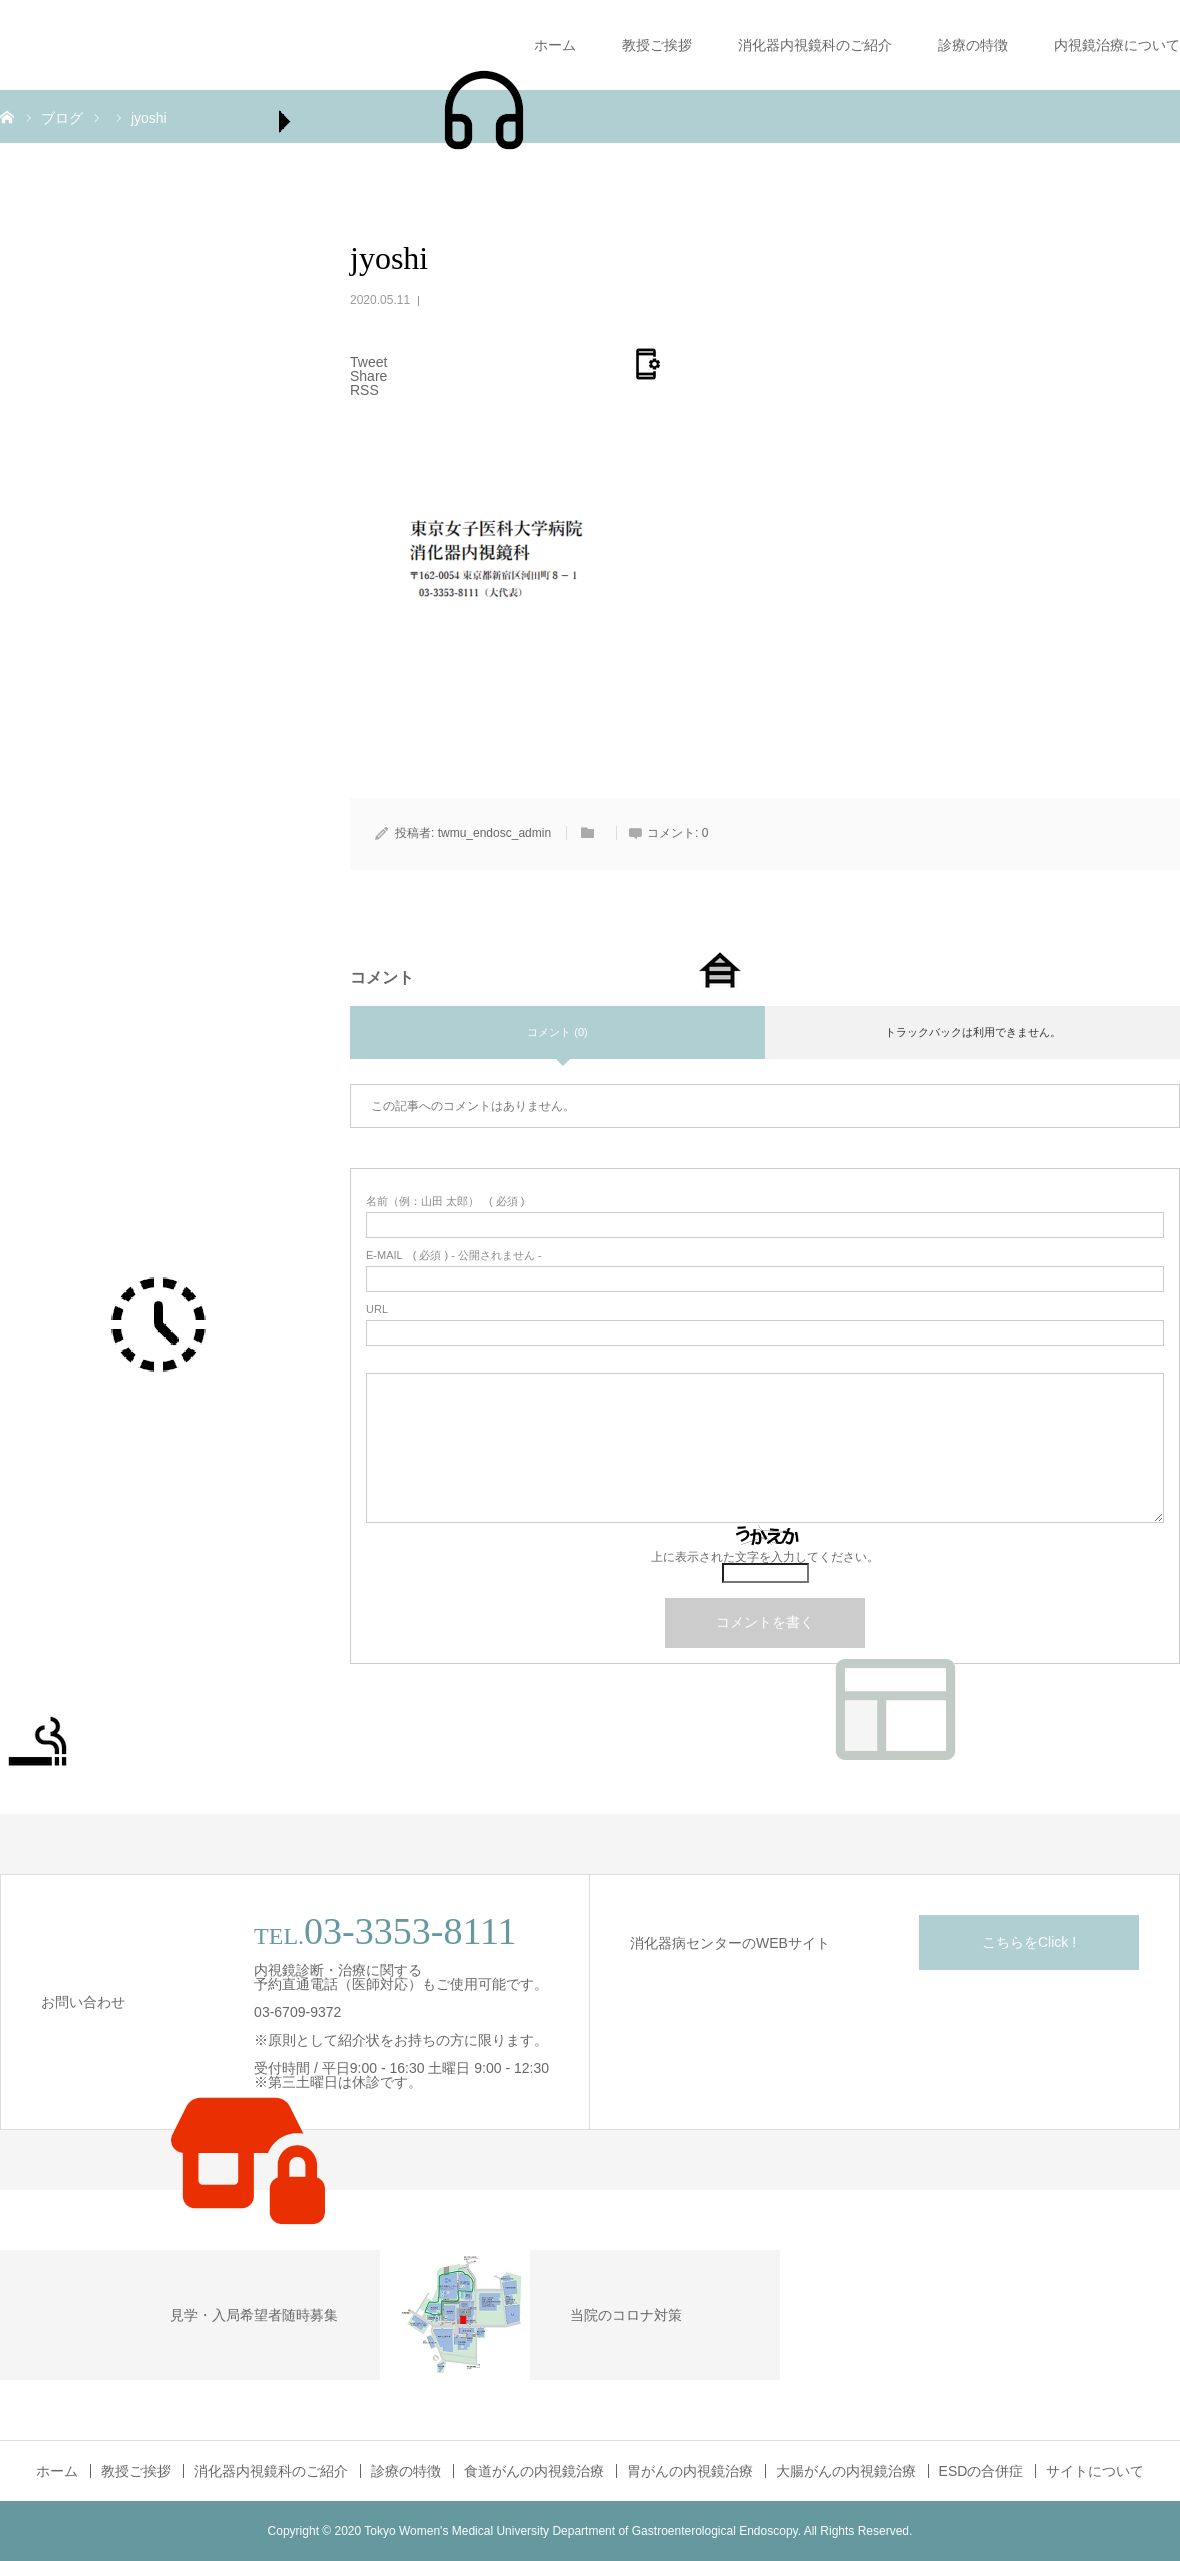 This screenshot has height=2561, width=1180. Describe the element at coordinates (646, 364) in the screenshot. I see `access app settings` at that location.